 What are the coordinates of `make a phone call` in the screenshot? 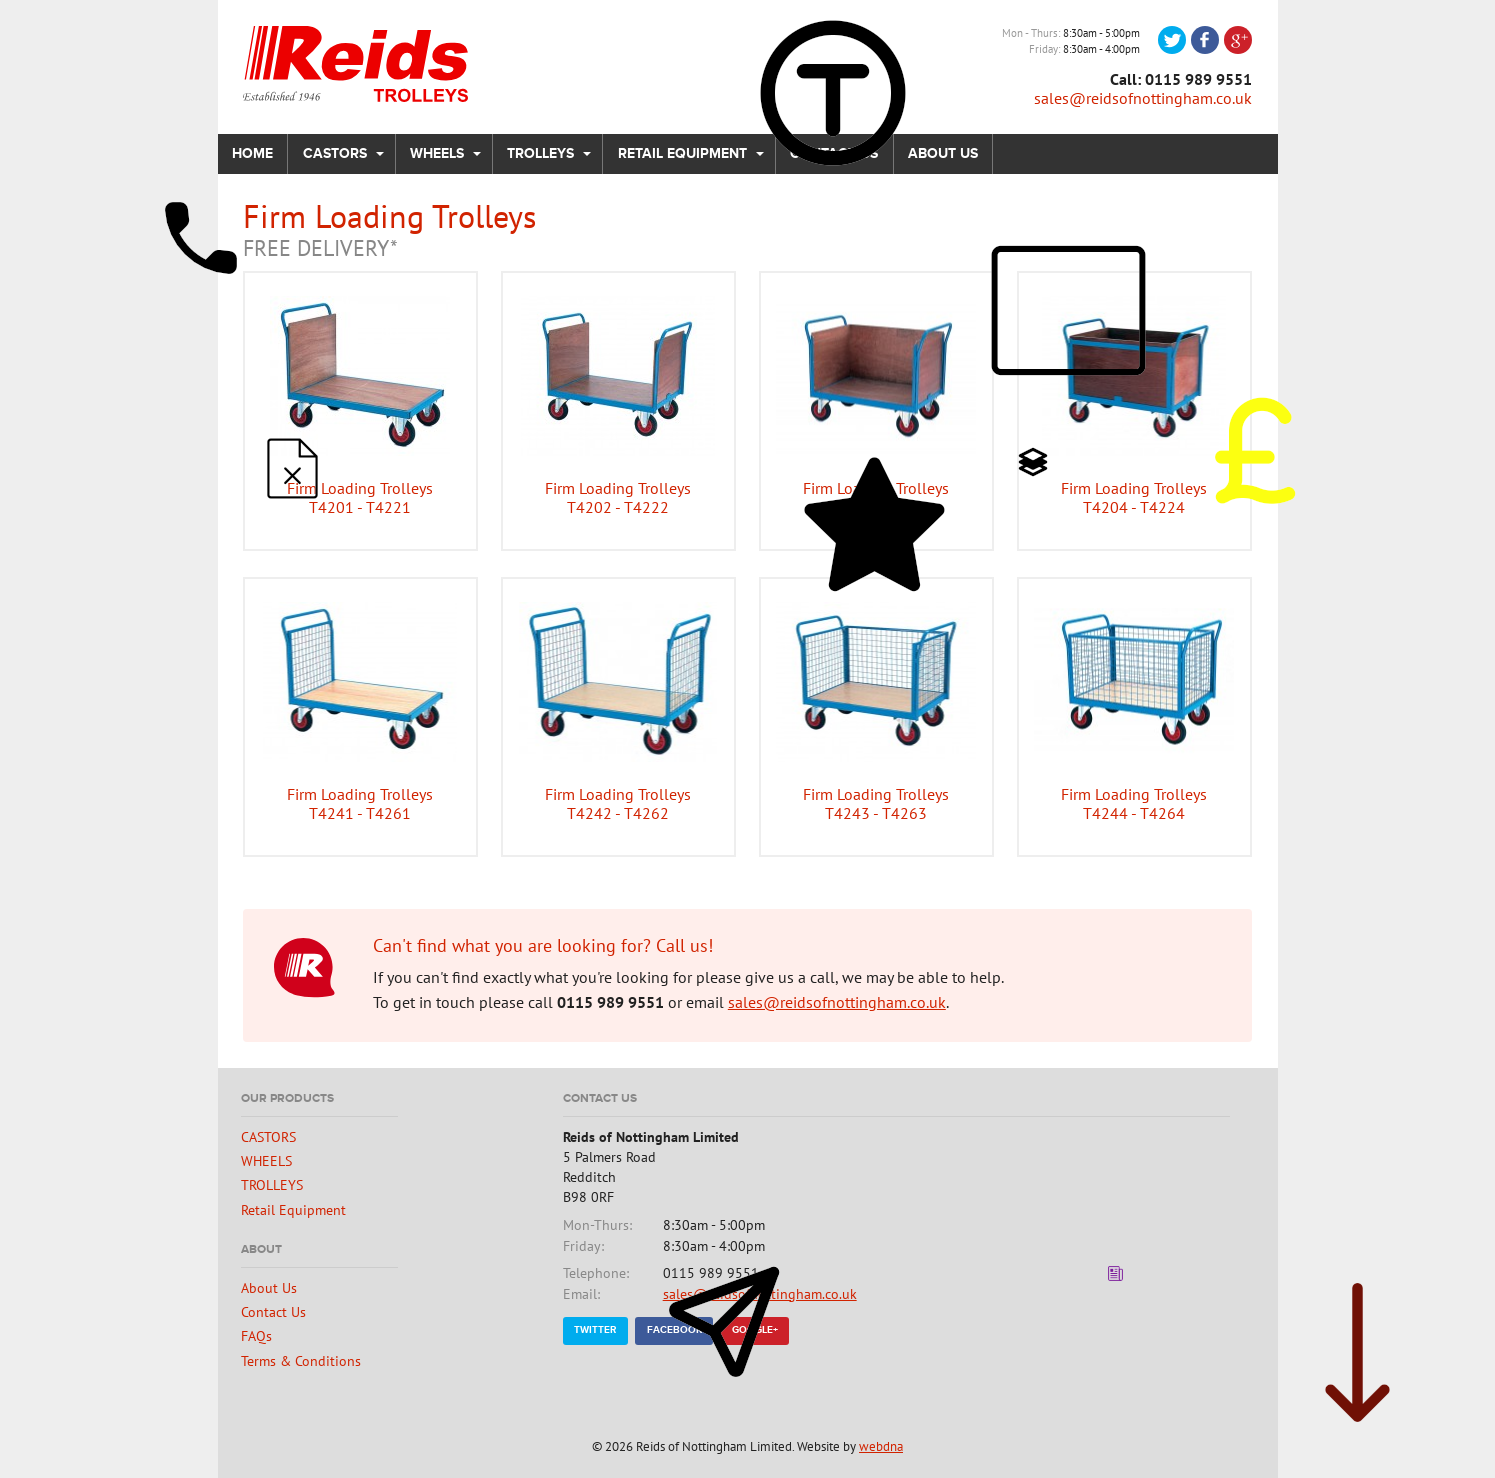 It's located at (201, 238).